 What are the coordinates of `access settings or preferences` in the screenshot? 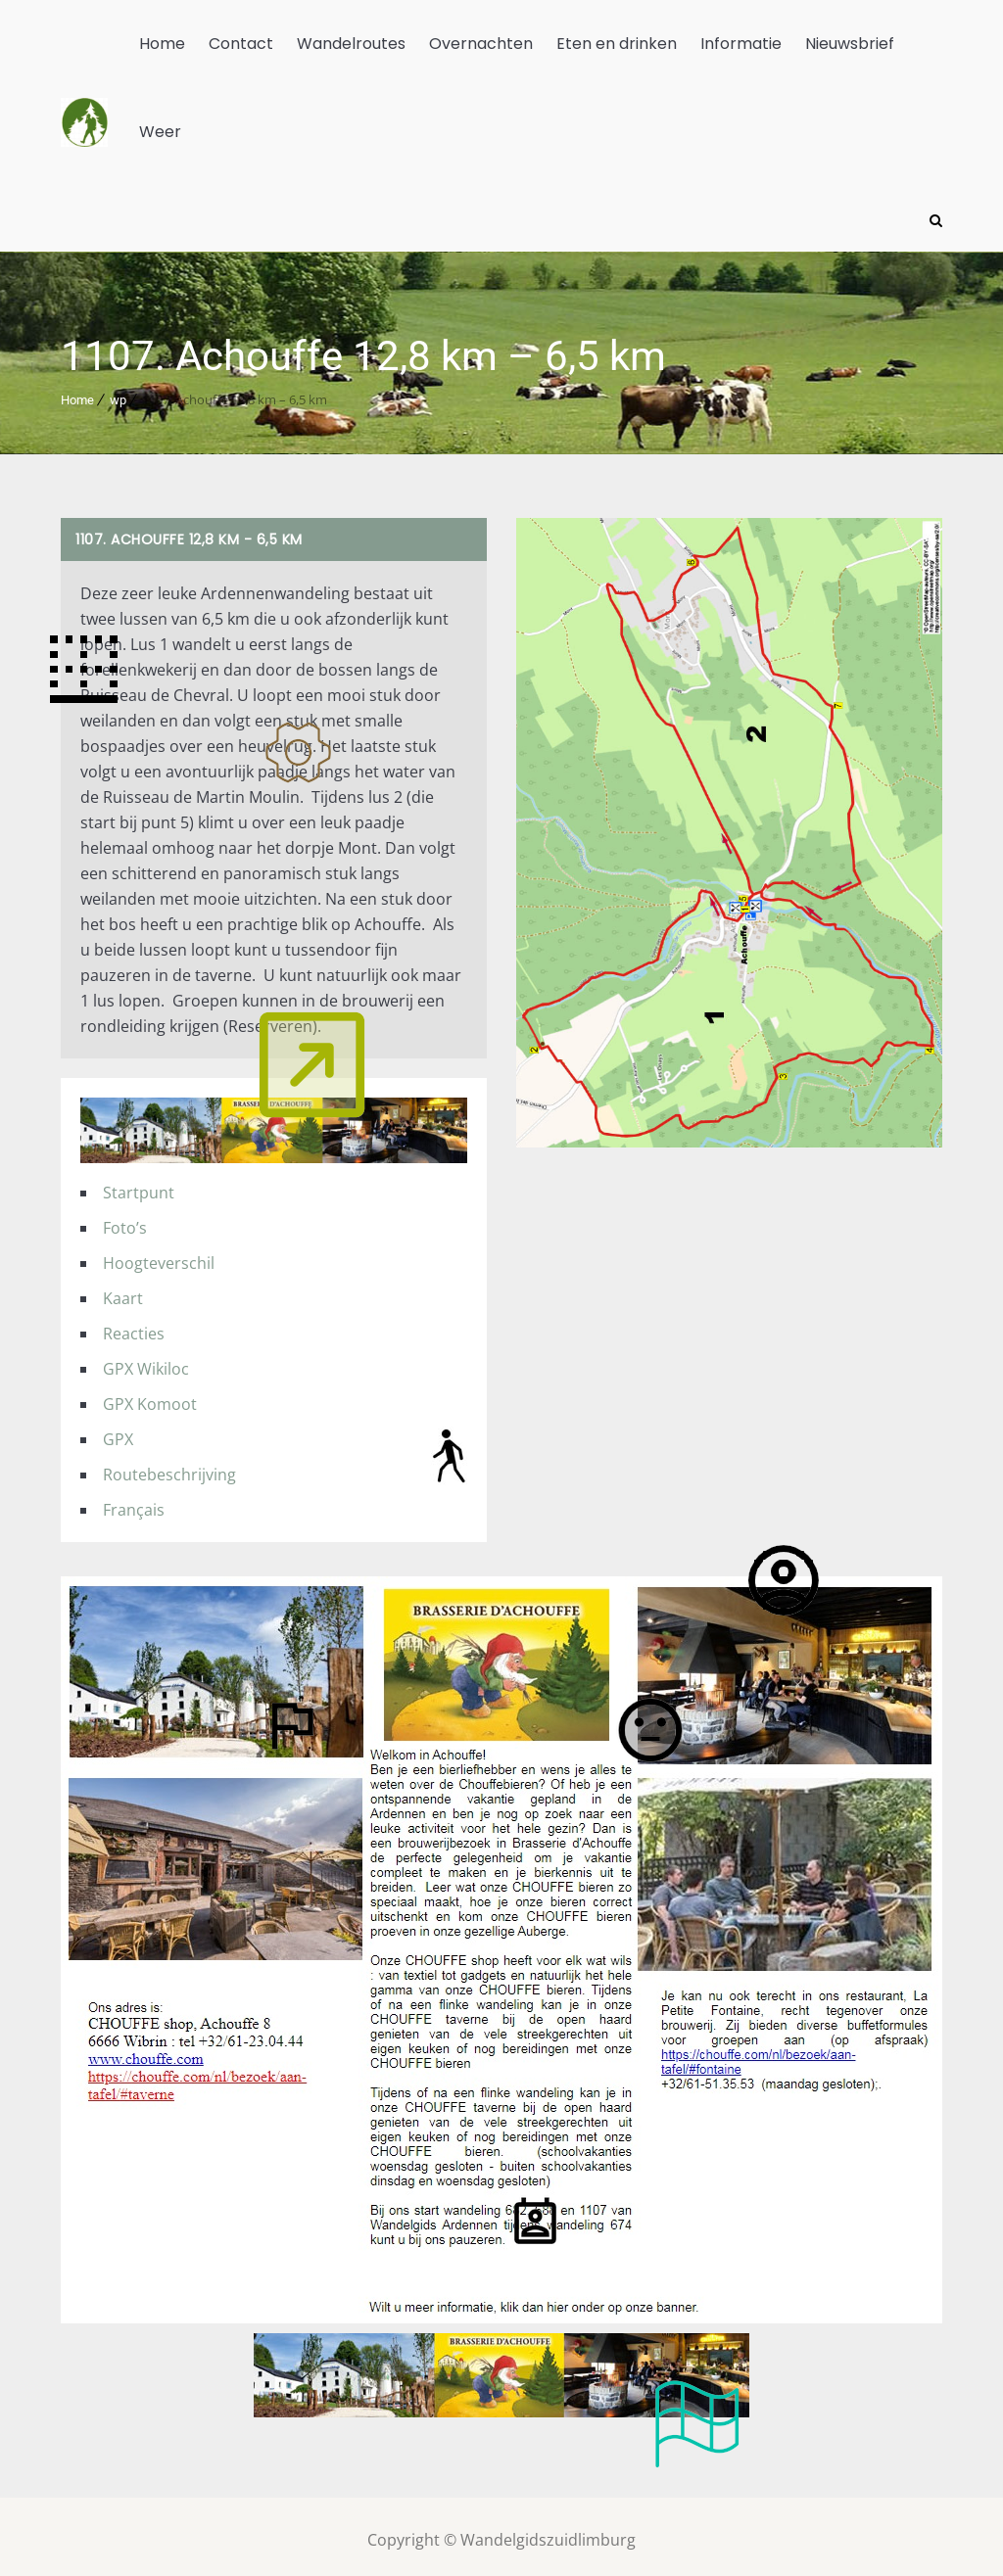 It's located at (298, 752).